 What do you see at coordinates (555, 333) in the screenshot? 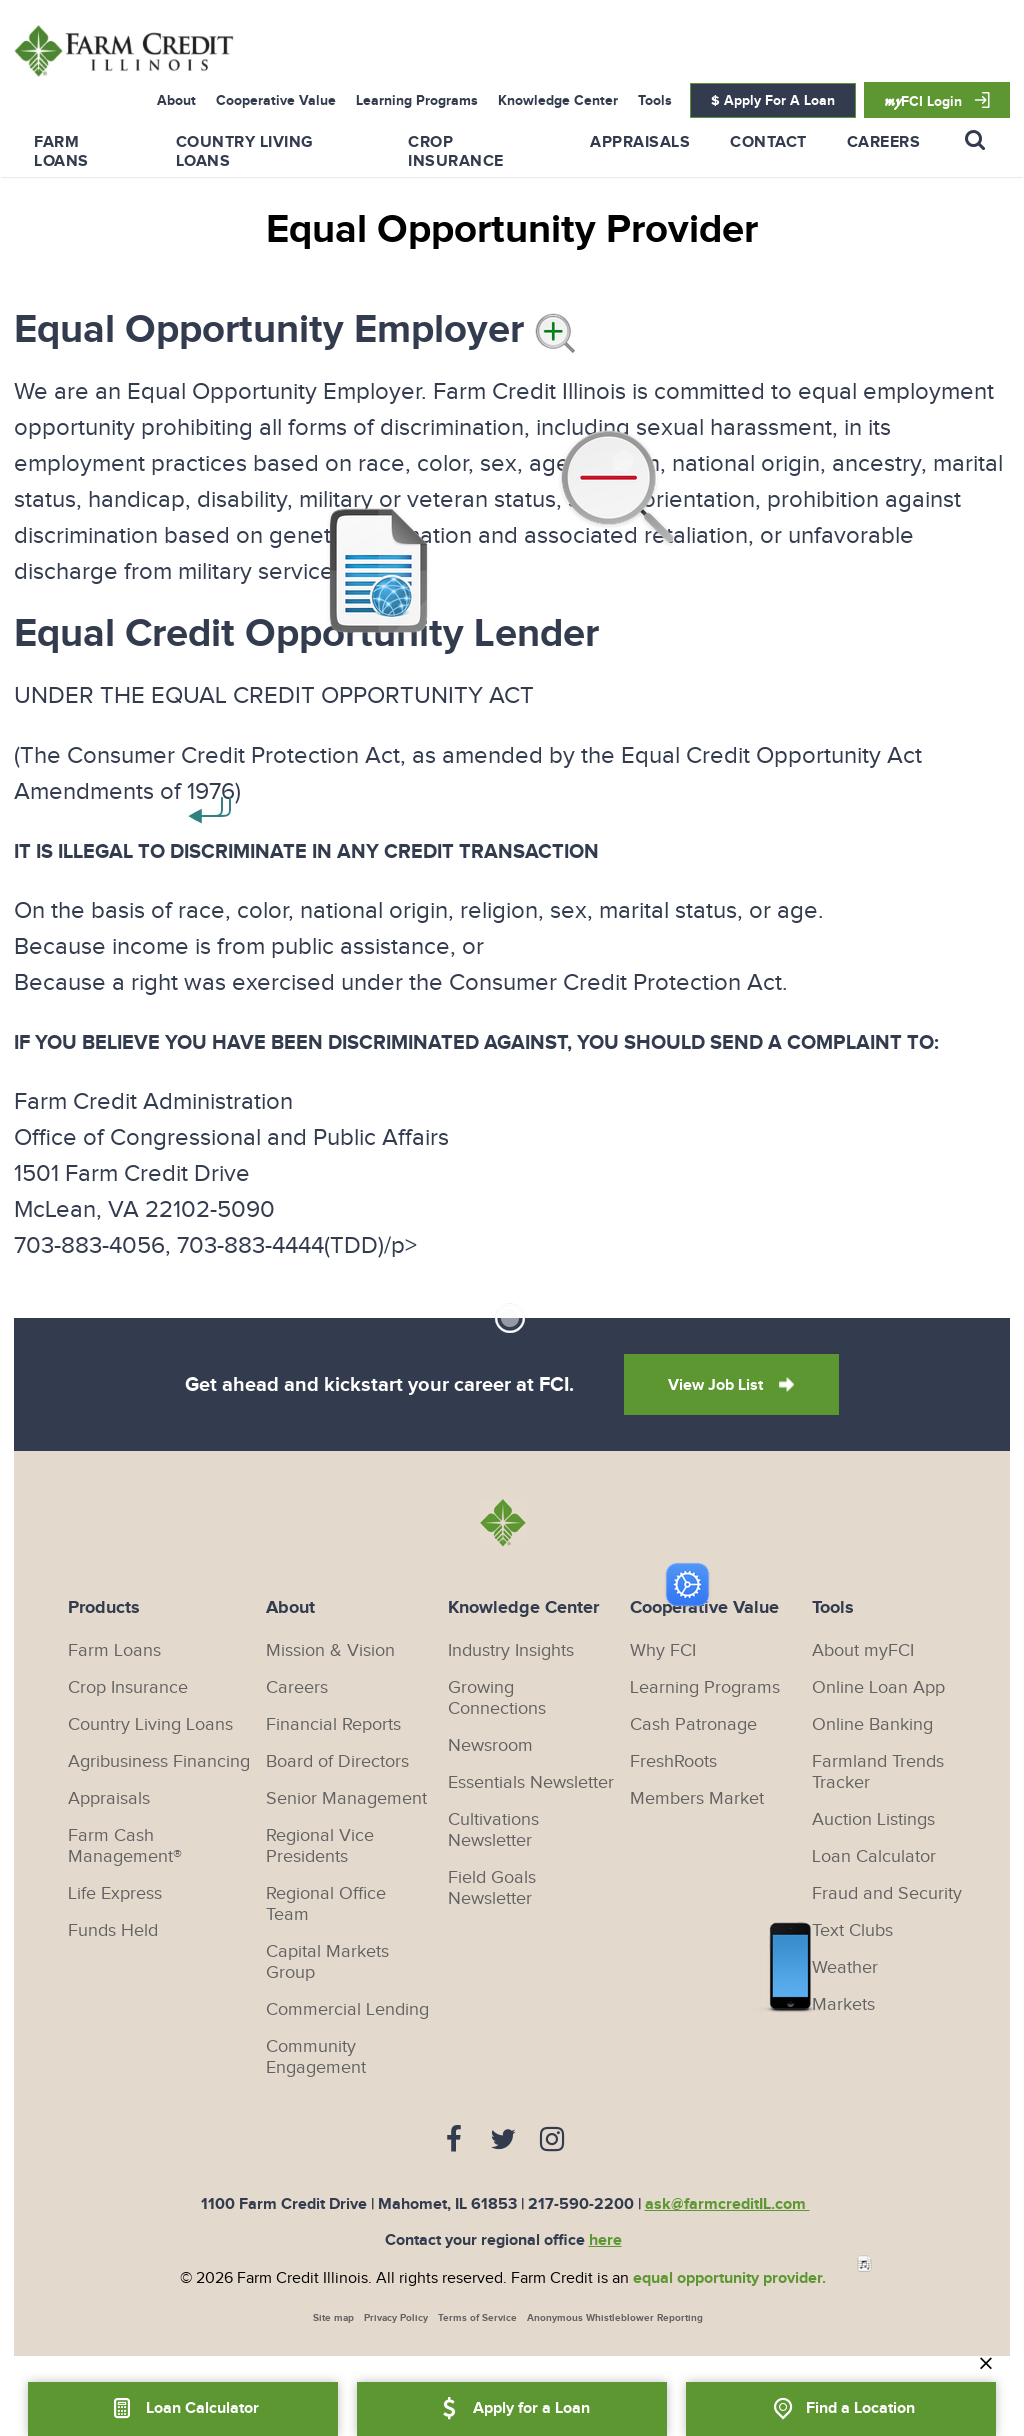
I see `zoom in on file or document` at bounding box center [555, 333].